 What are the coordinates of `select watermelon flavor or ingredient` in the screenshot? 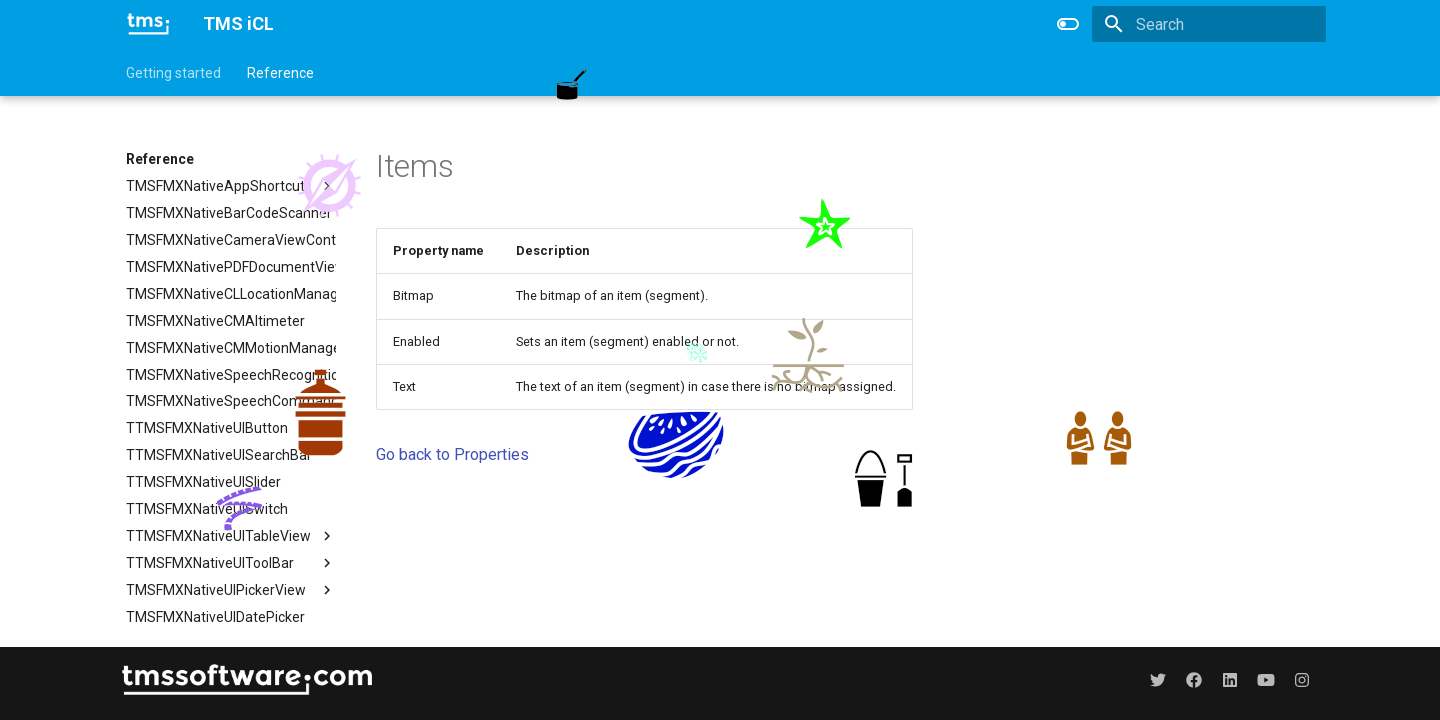 It's located at (676, 445).